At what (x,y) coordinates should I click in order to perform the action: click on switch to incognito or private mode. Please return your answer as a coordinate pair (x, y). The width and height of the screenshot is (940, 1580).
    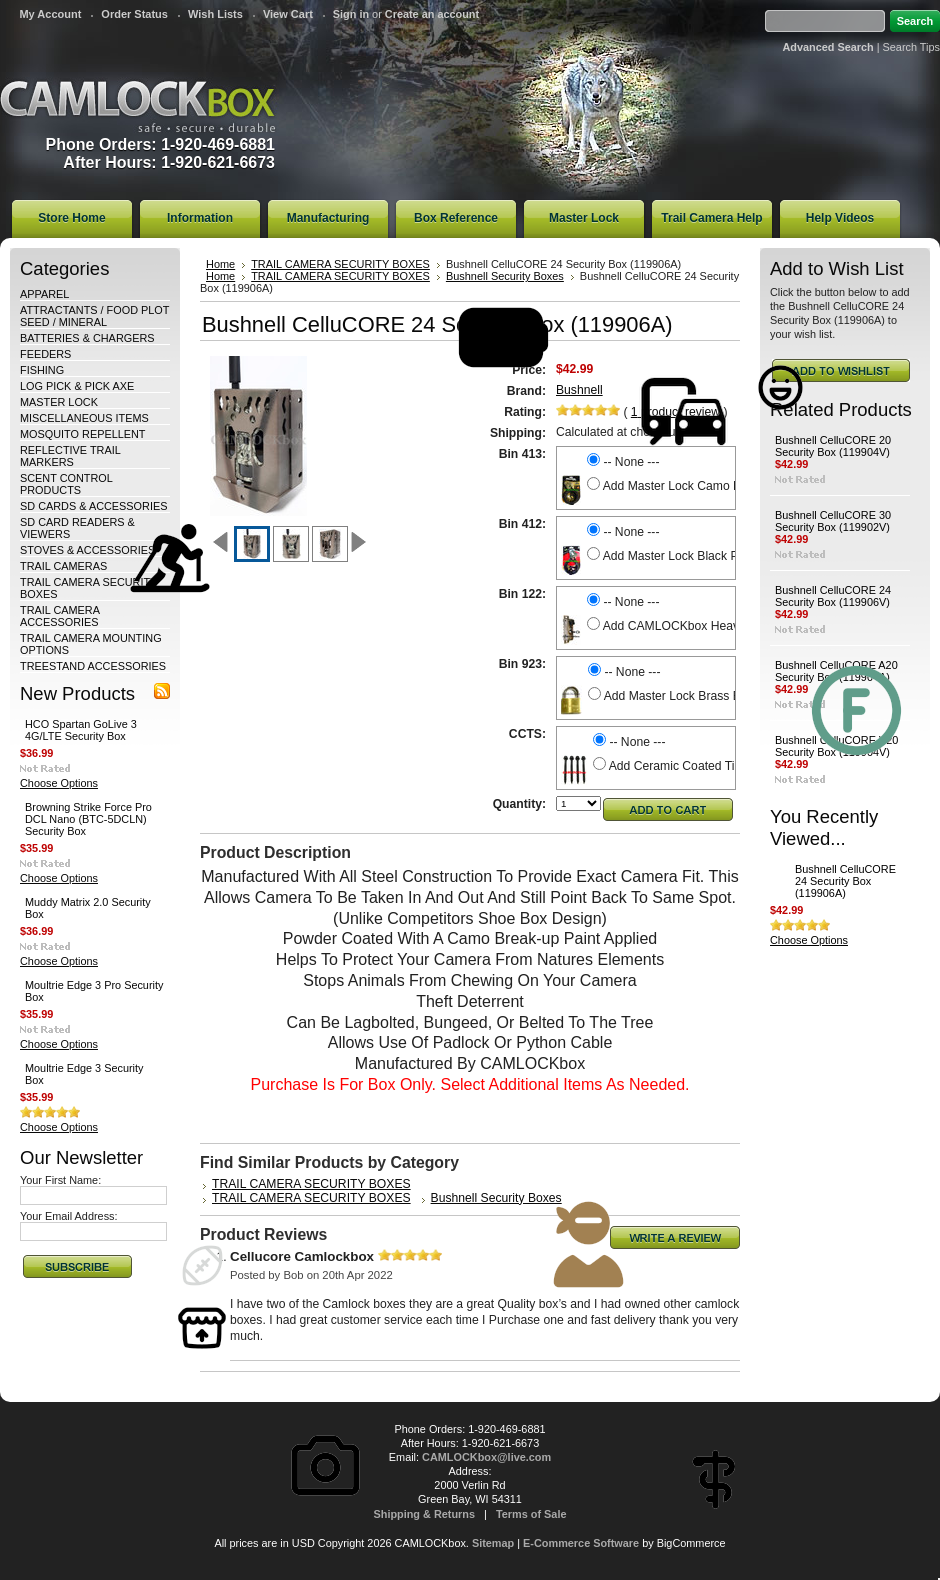
    Looking at the image, I should click on (588, 1244).